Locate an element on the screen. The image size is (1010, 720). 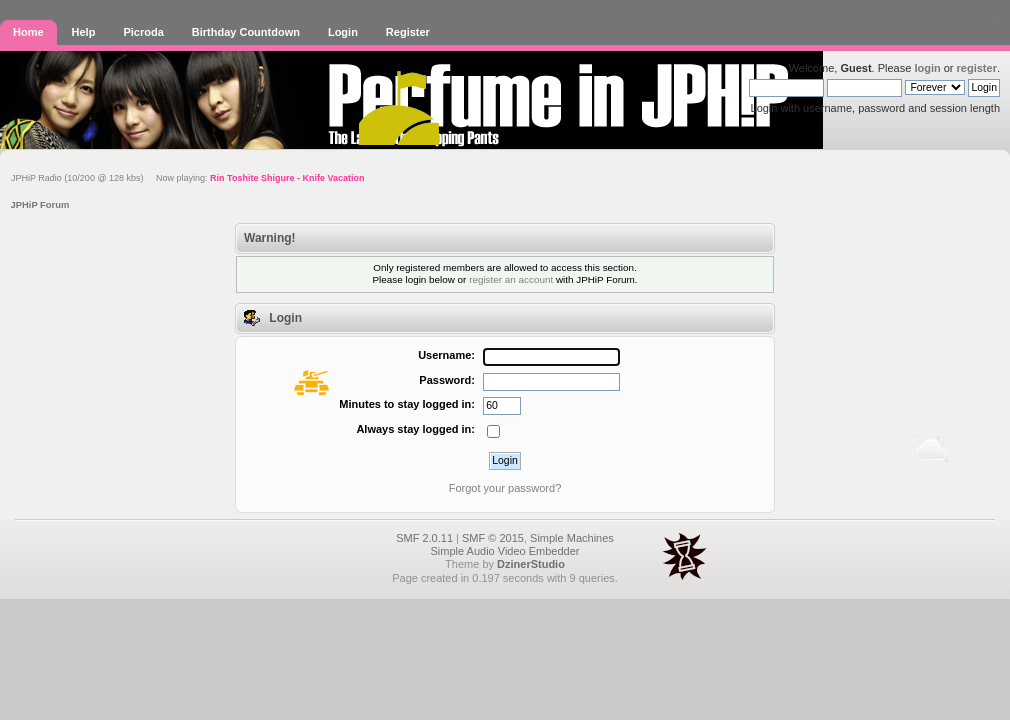
select tank unit in strategy game is located at coordinates (311, 382).